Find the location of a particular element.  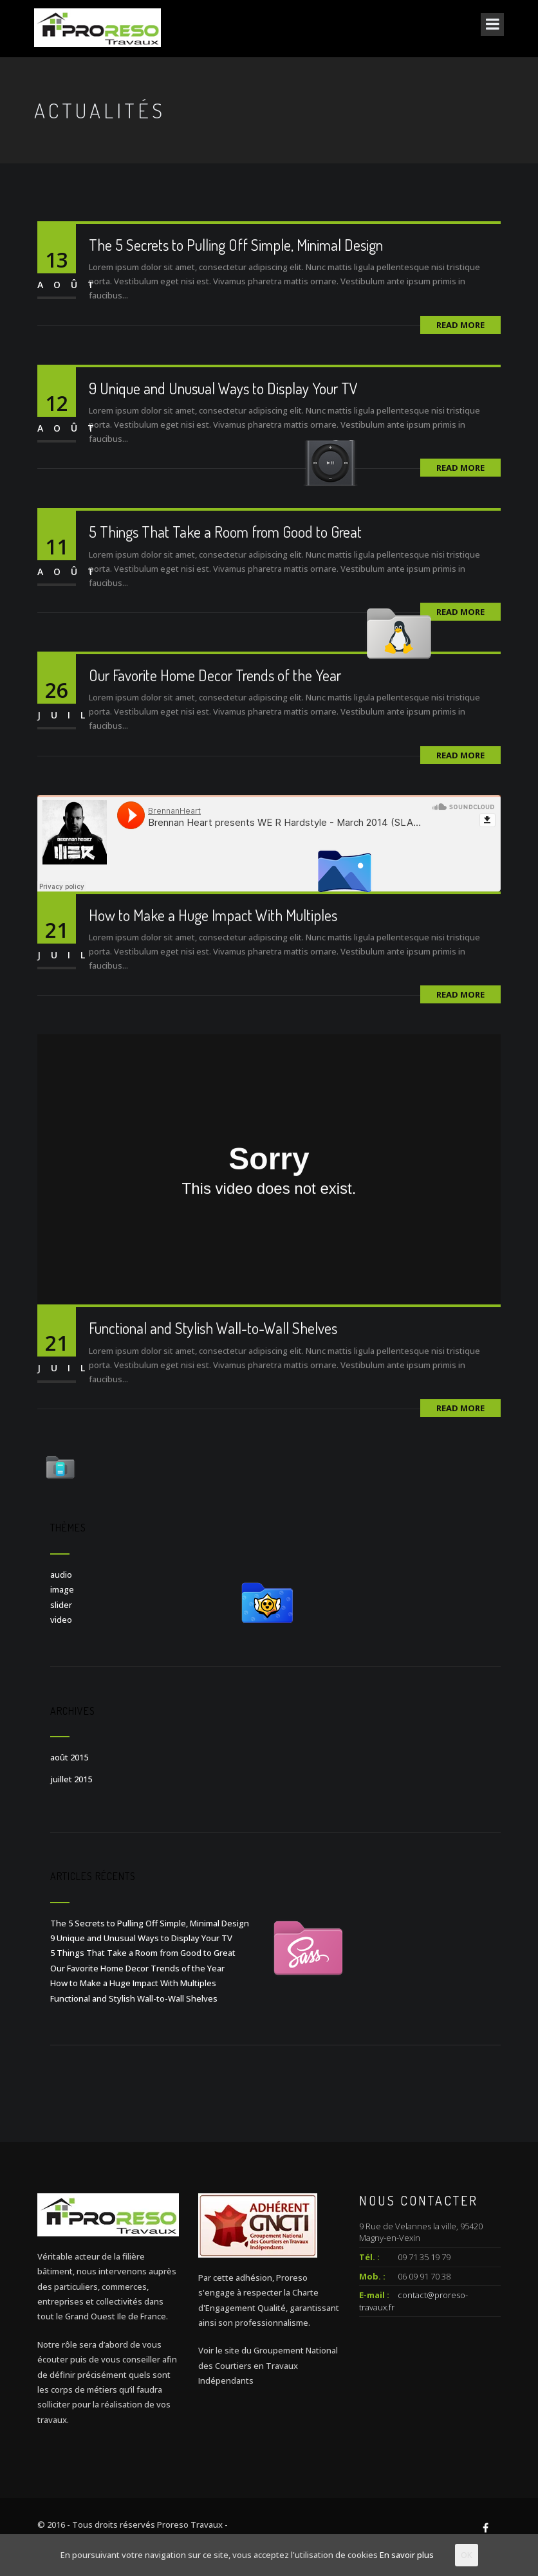

open brawl stars game files folder is located at coordinates (267, 1604).